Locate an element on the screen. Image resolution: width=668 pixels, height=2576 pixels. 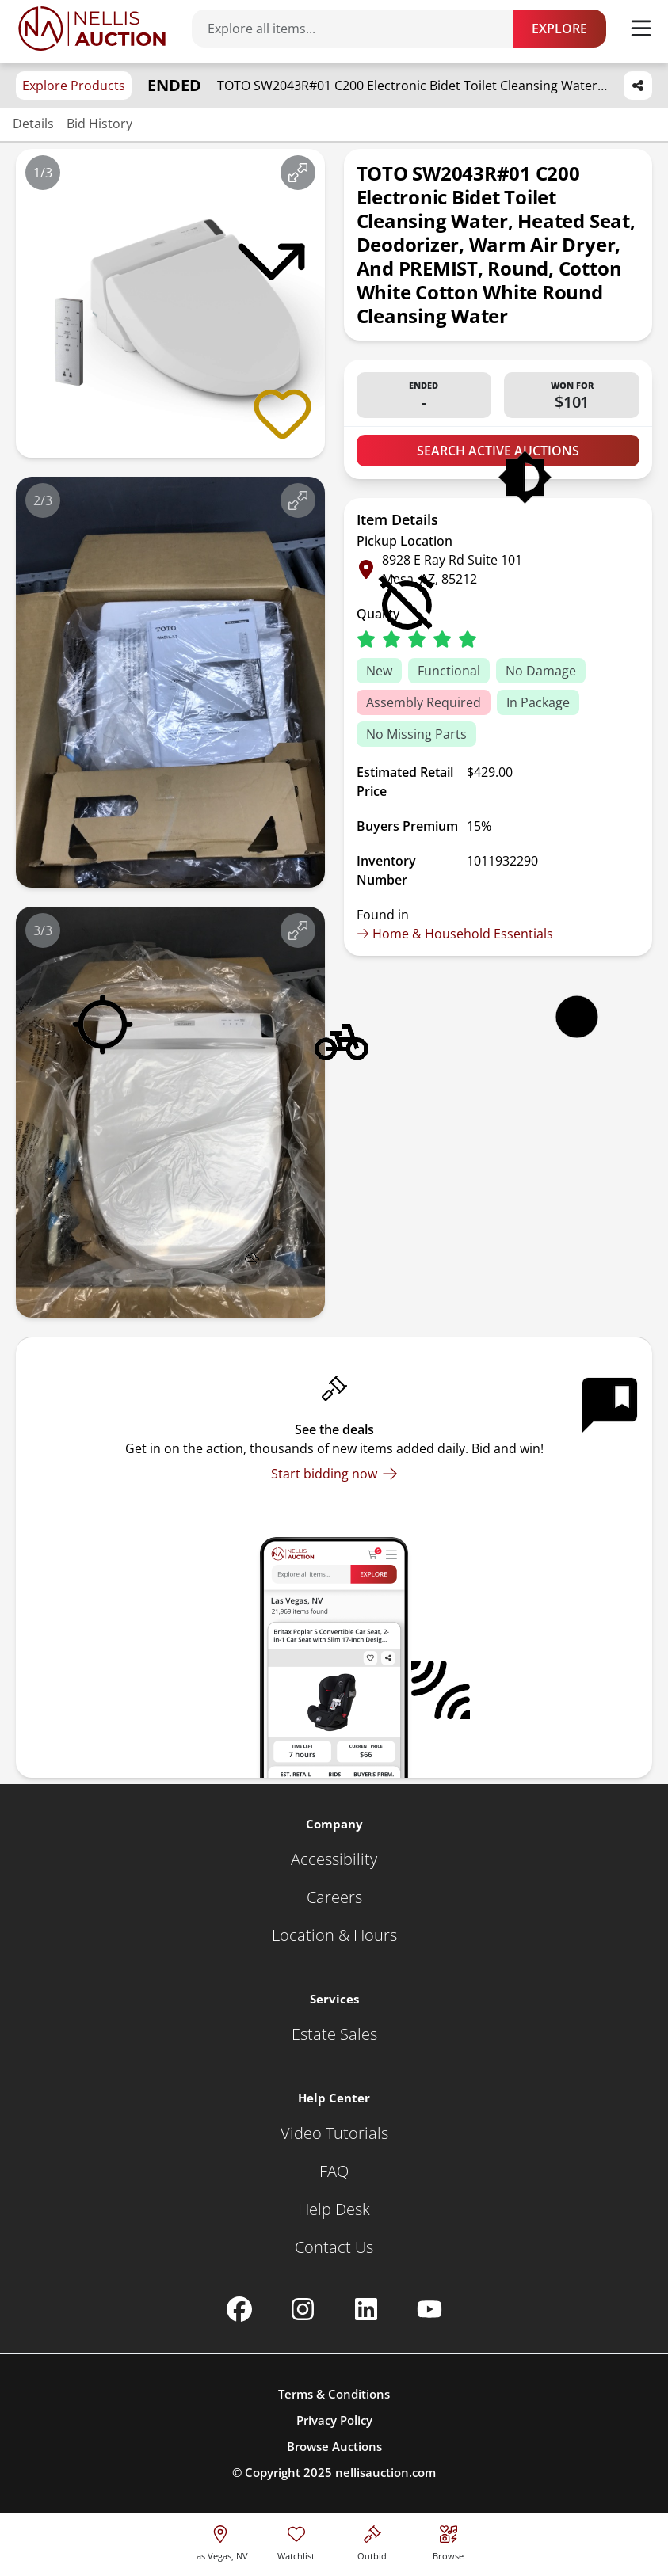
indicates a filled or selected radio button option is located at coordinates (577, 1017).